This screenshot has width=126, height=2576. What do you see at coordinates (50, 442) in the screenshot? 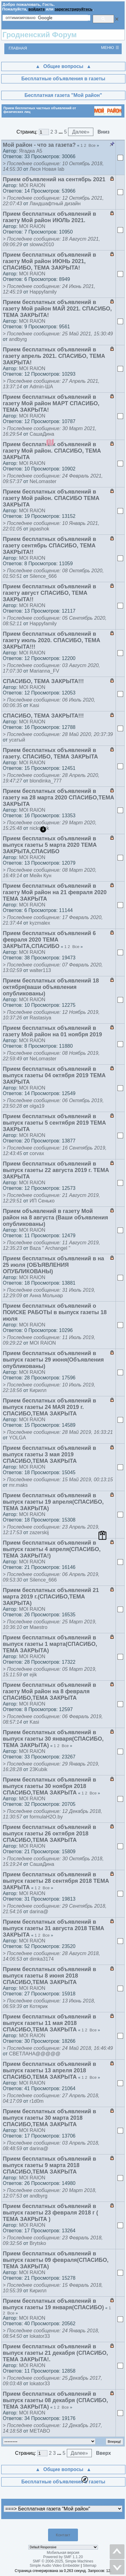
I see `open the map view` at bounding box center [50, 442].